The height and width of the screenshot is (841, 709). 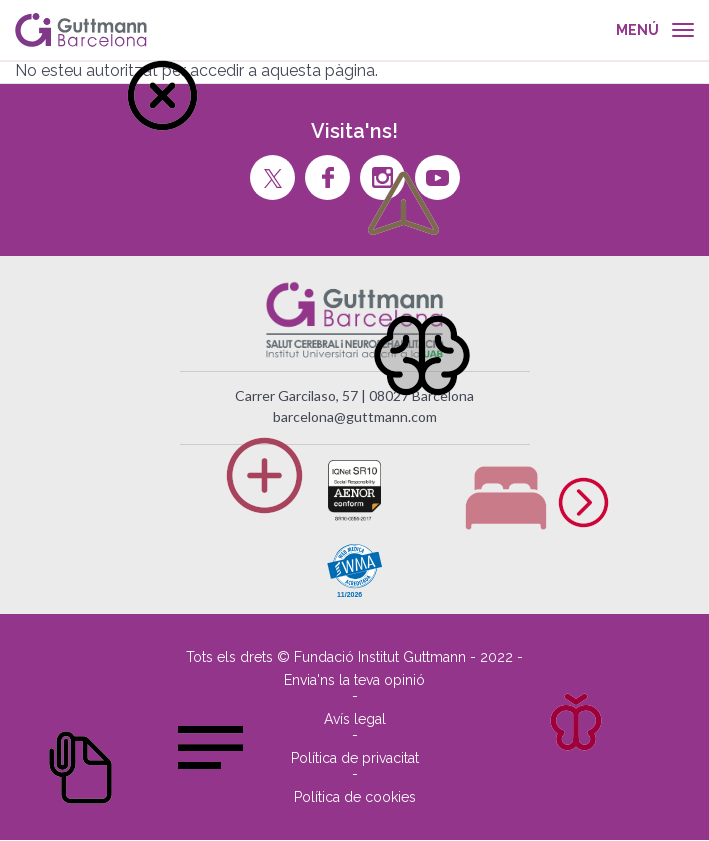 I want to click on view or access notes, so click(x=210, y=747).